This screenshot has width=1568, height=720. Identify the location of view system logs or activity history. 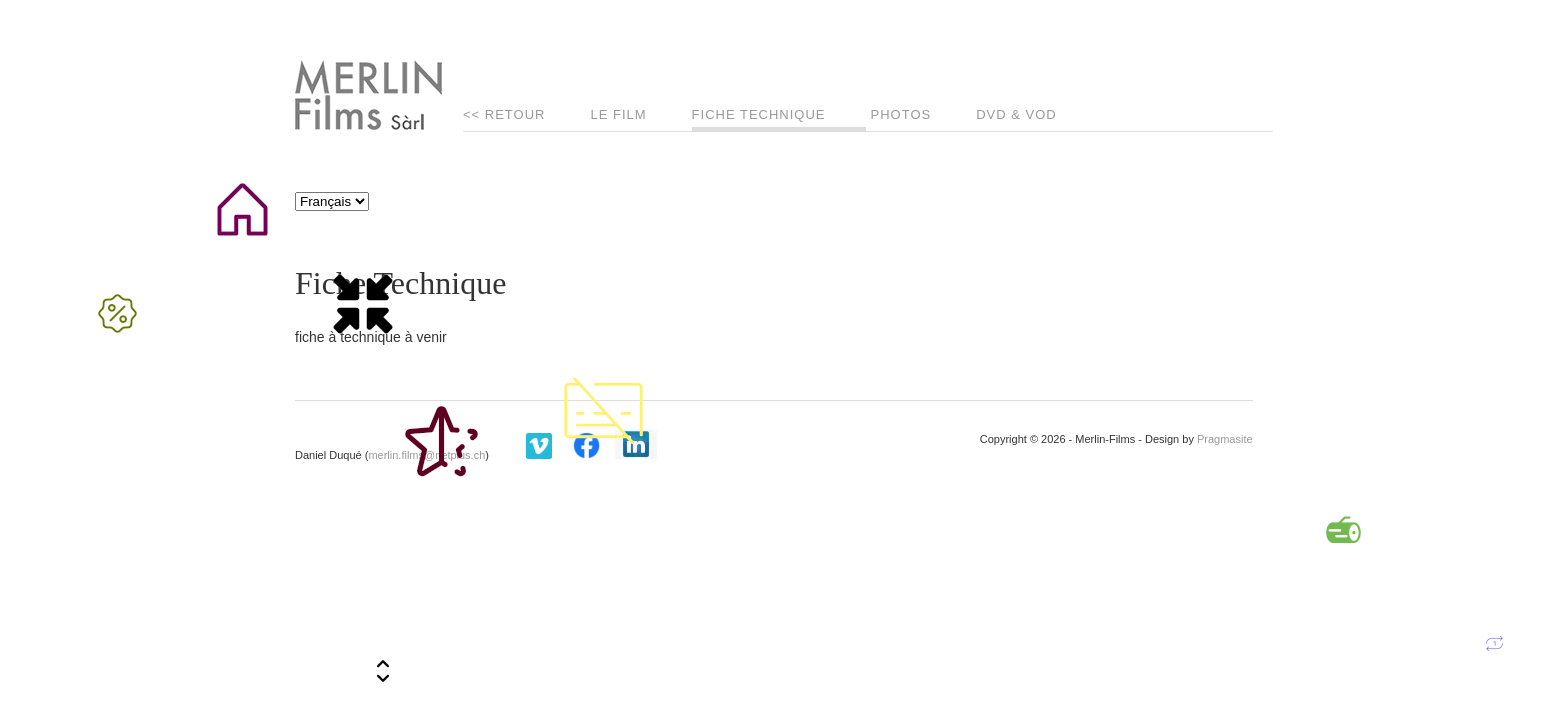
(1343, 531).